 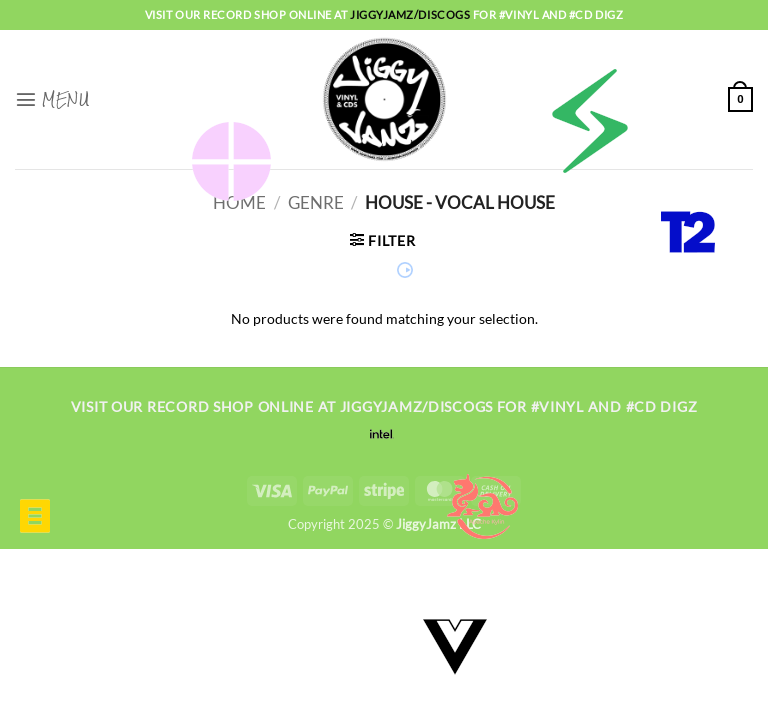 I want to click on Vue.js framework logo, so click(x=455, y=647).